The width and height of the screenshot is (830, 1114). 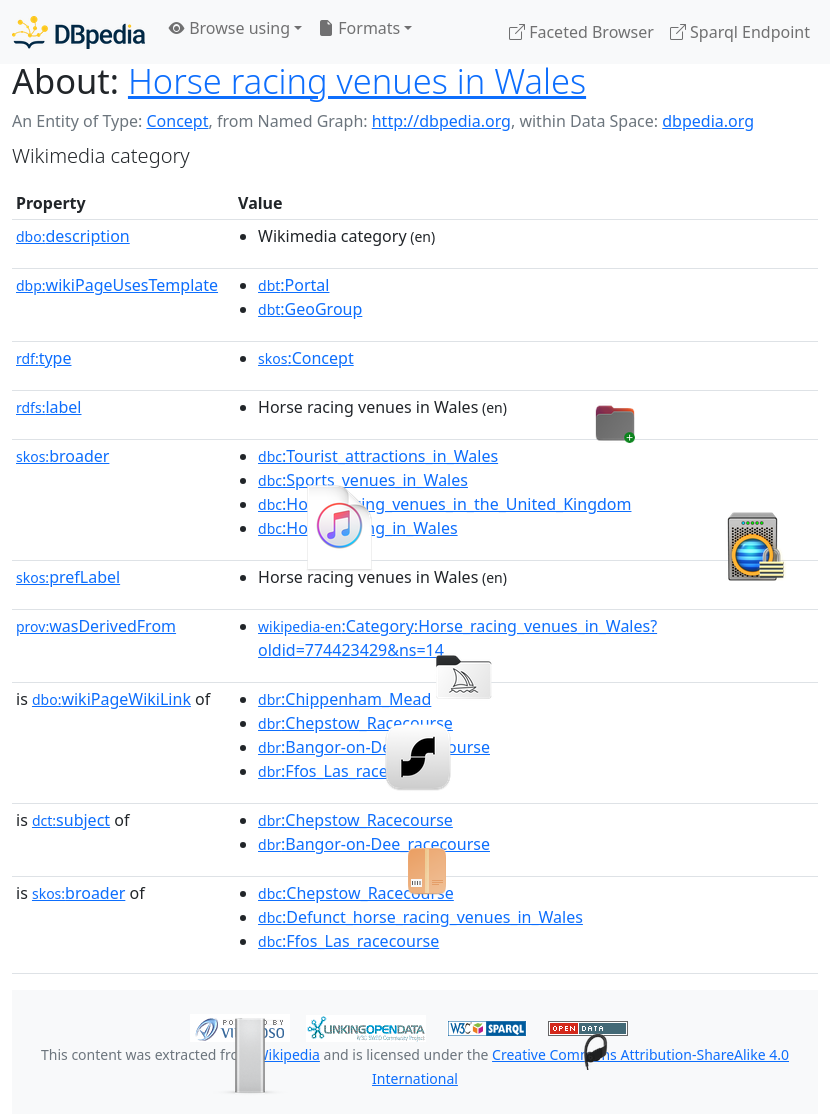 I want to click on beats powerbeats wireless earphone device, so click(x=596, y=1051).